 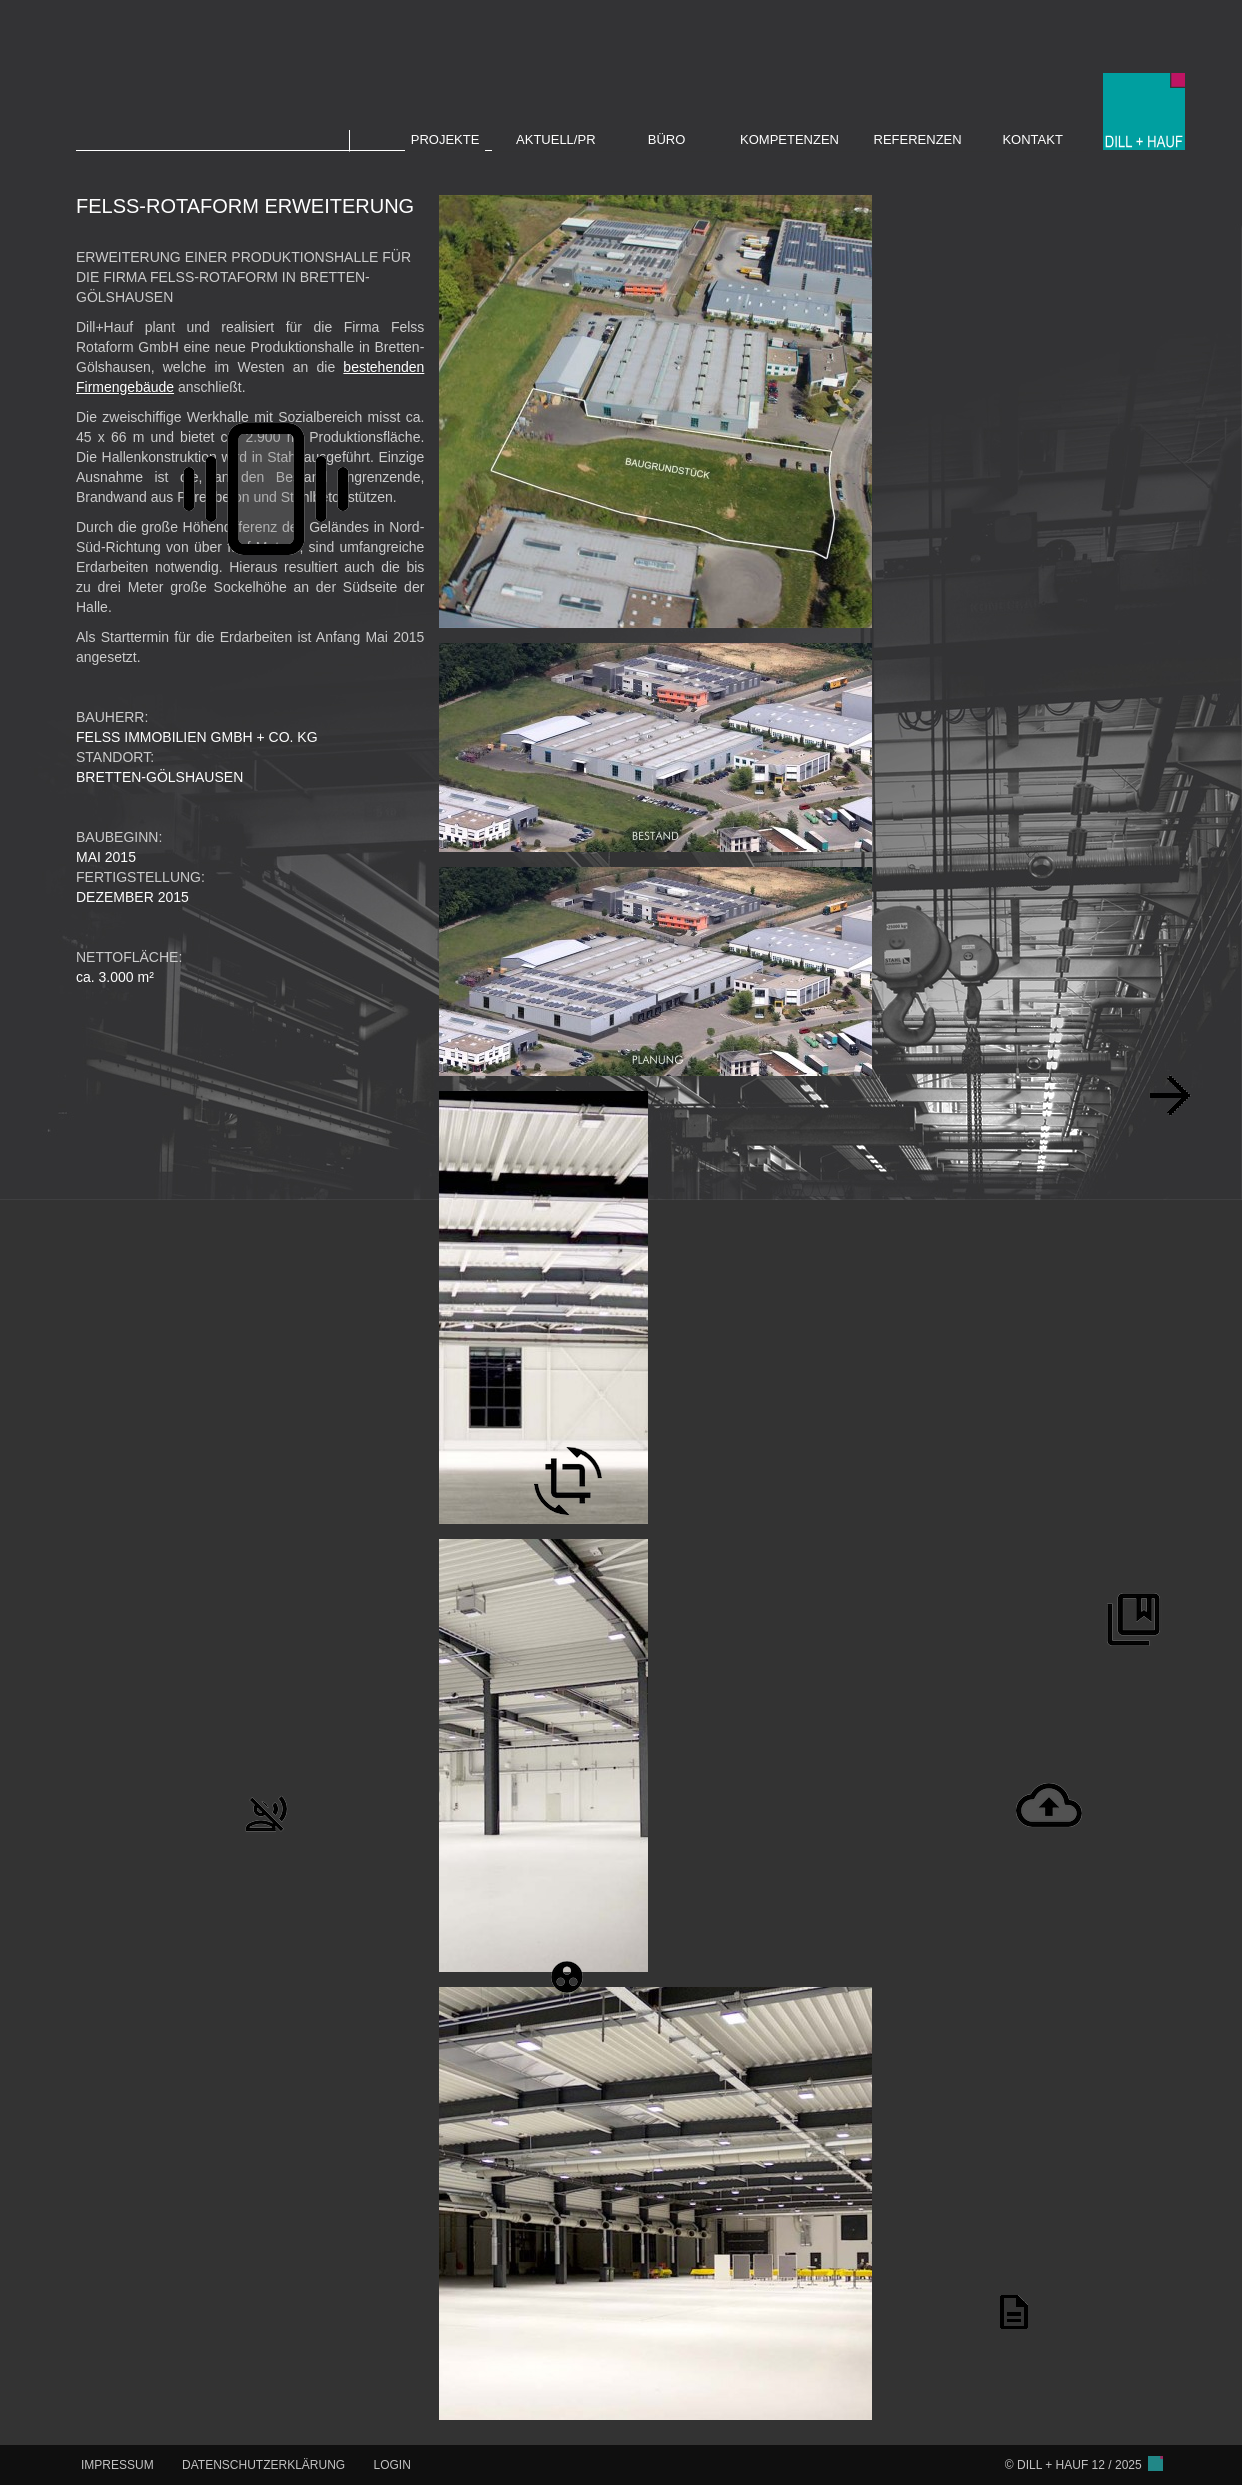 What do you see at coordinates (568, 1481) in the screenshot?
I see `rotate and crop an image` at bounding box center [568, 1481].